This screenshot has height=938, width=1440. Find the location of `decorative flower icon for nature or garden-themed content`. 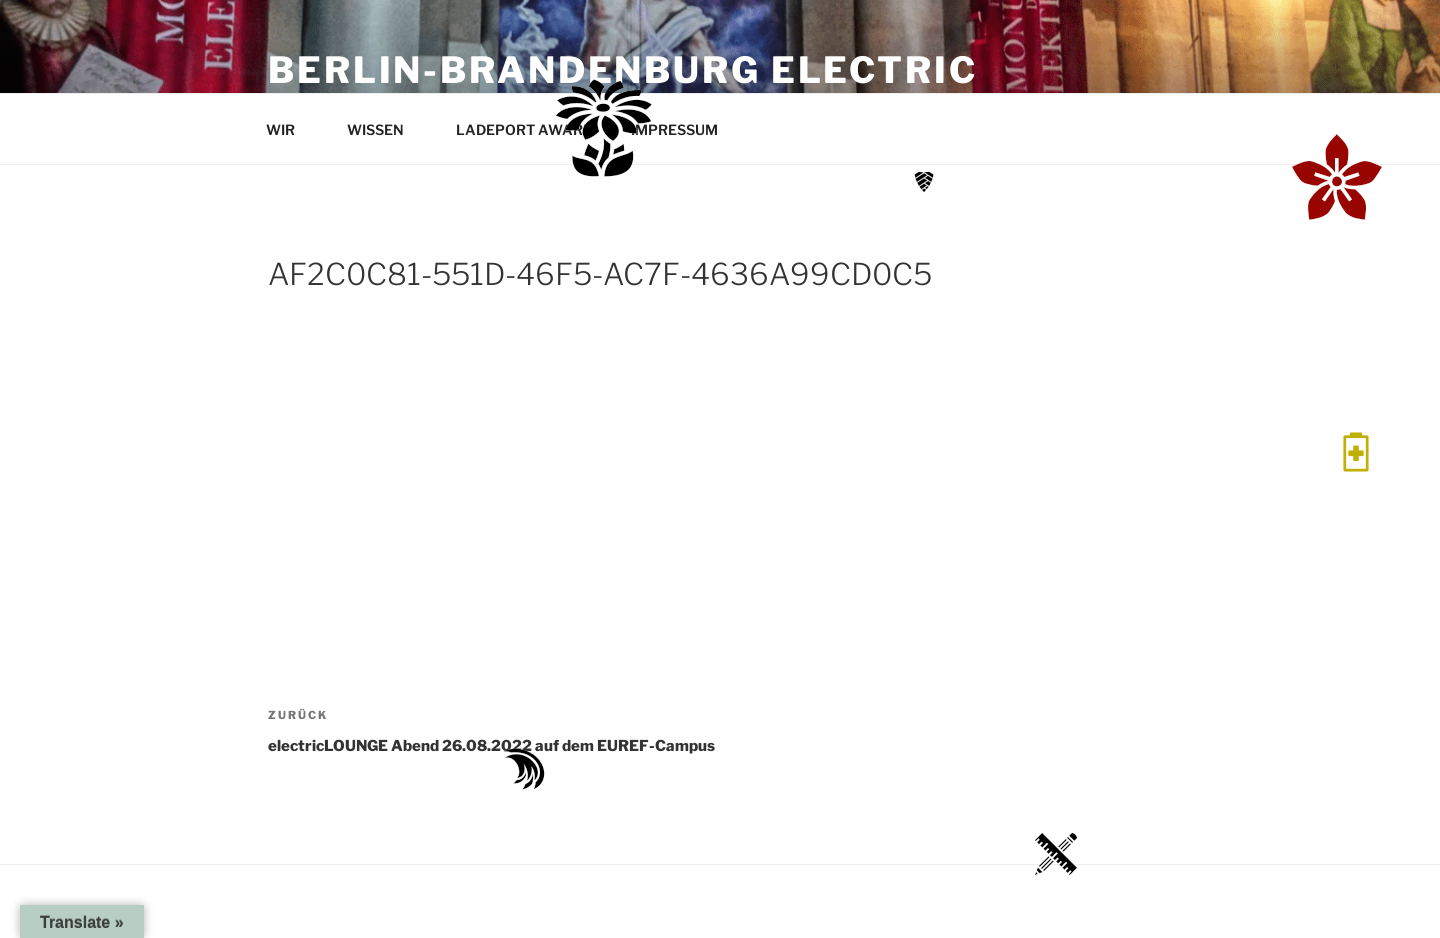

decorative flower icon for nature or garden-themed content is located at coordinates (603, 126).